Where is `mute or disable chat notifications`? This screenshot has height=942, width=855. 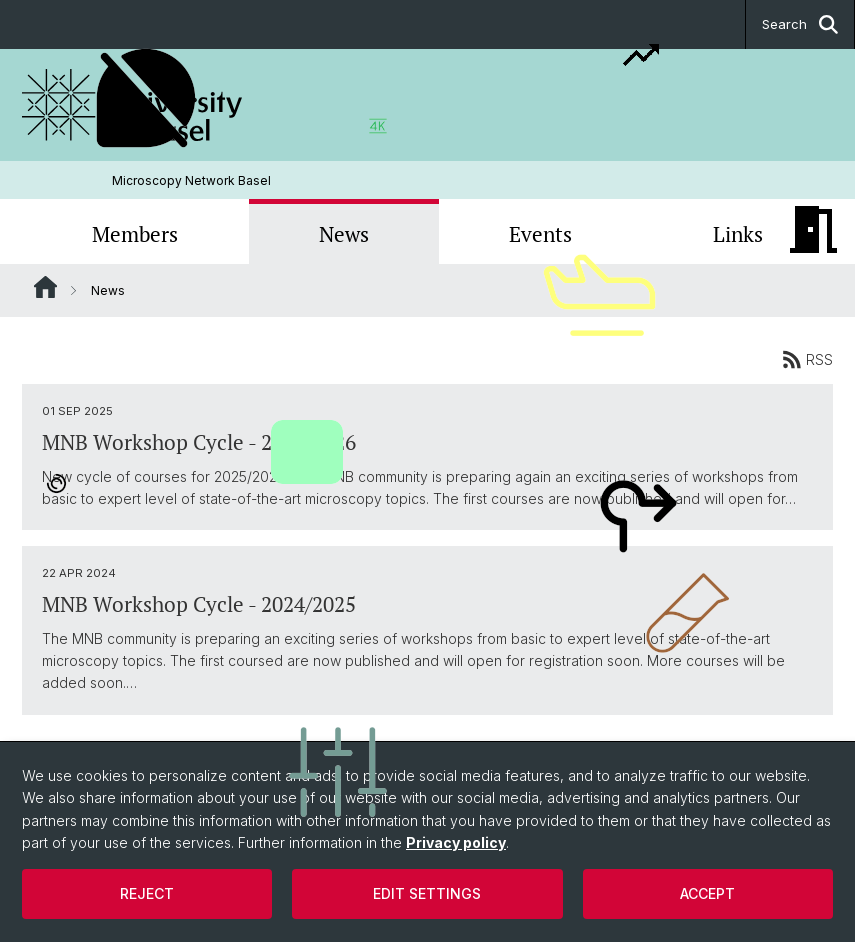
mute or disable chat notifications is located at coordinates (144, 100).